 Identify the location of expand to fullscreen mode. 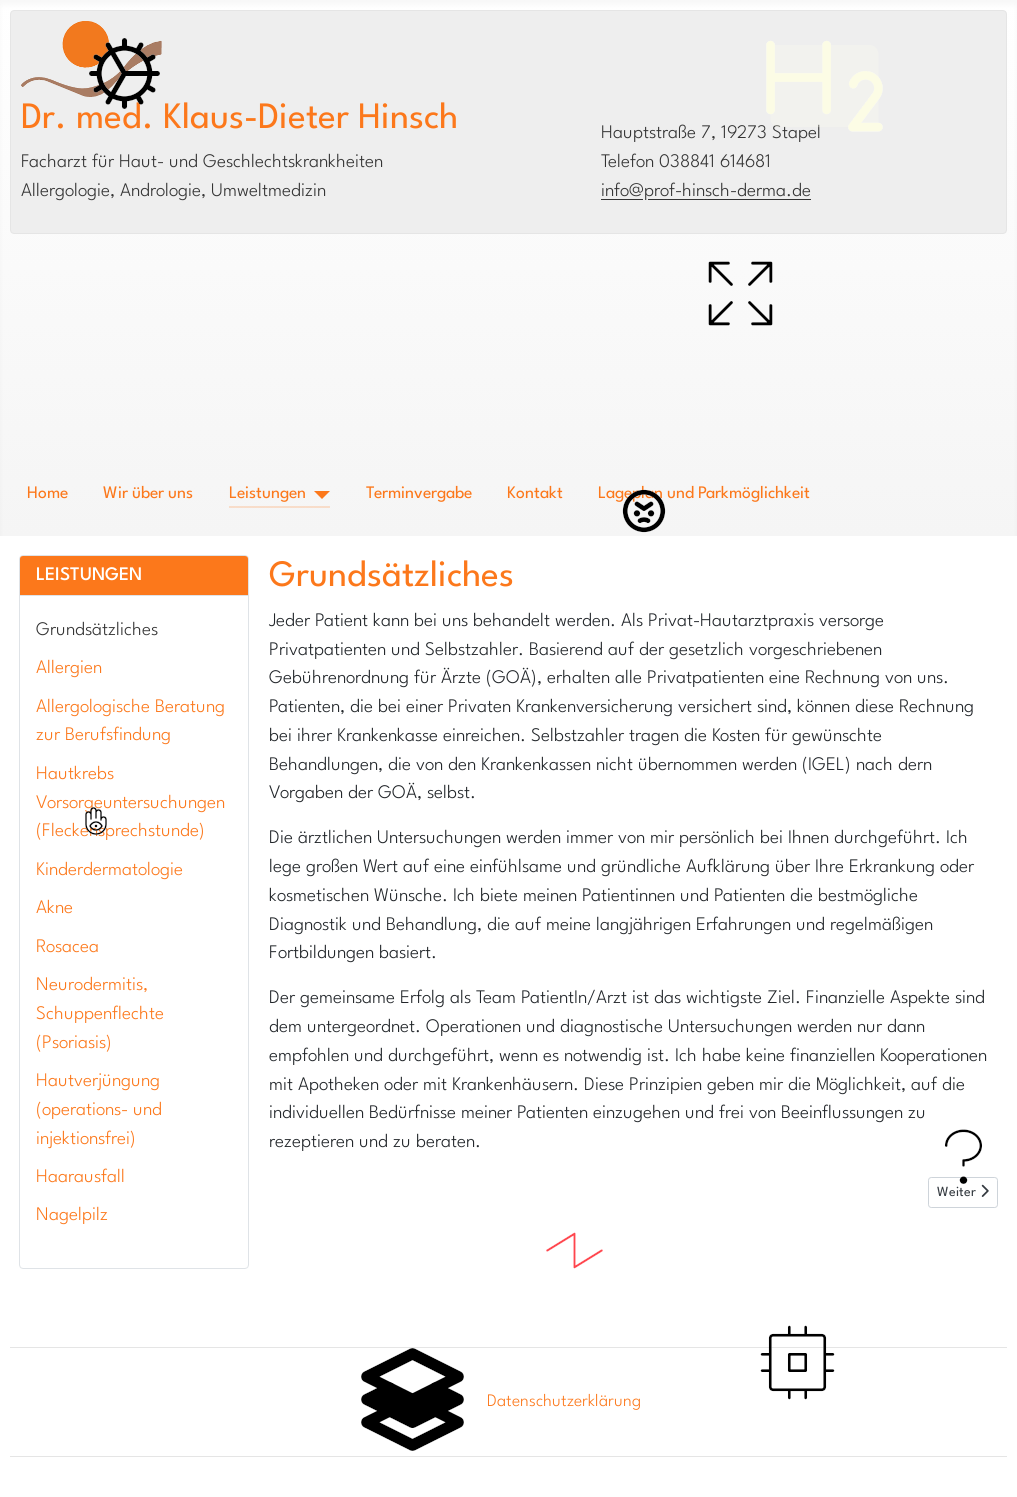
(740, 293).